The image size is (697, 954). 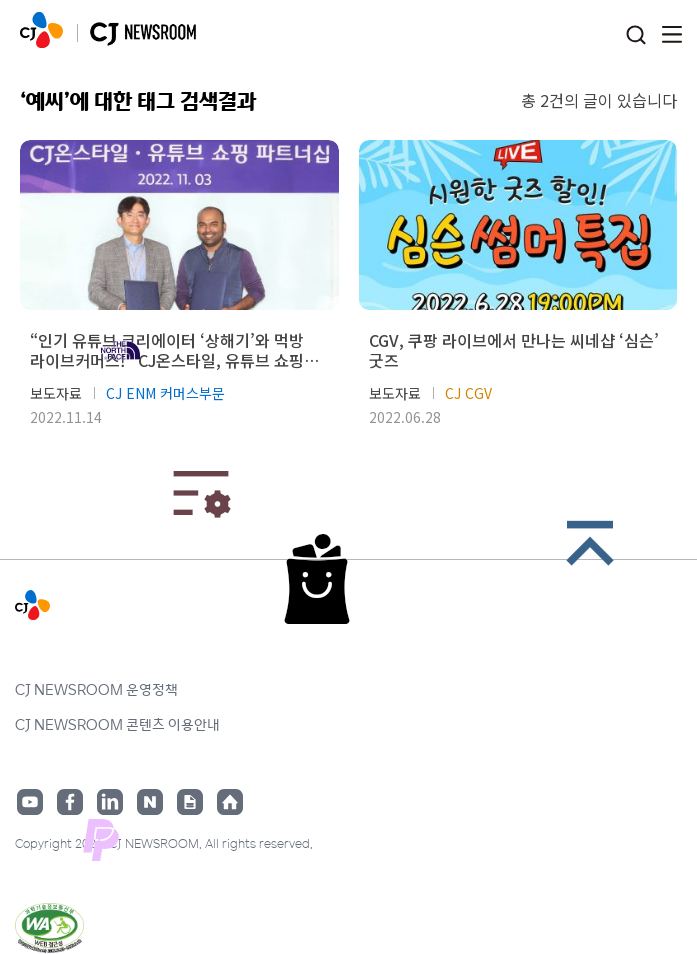 What do you see at coordinates (590, 540) in the screenshot?
I see `skip to the top of a list or page` at bounding box center [590, 540].